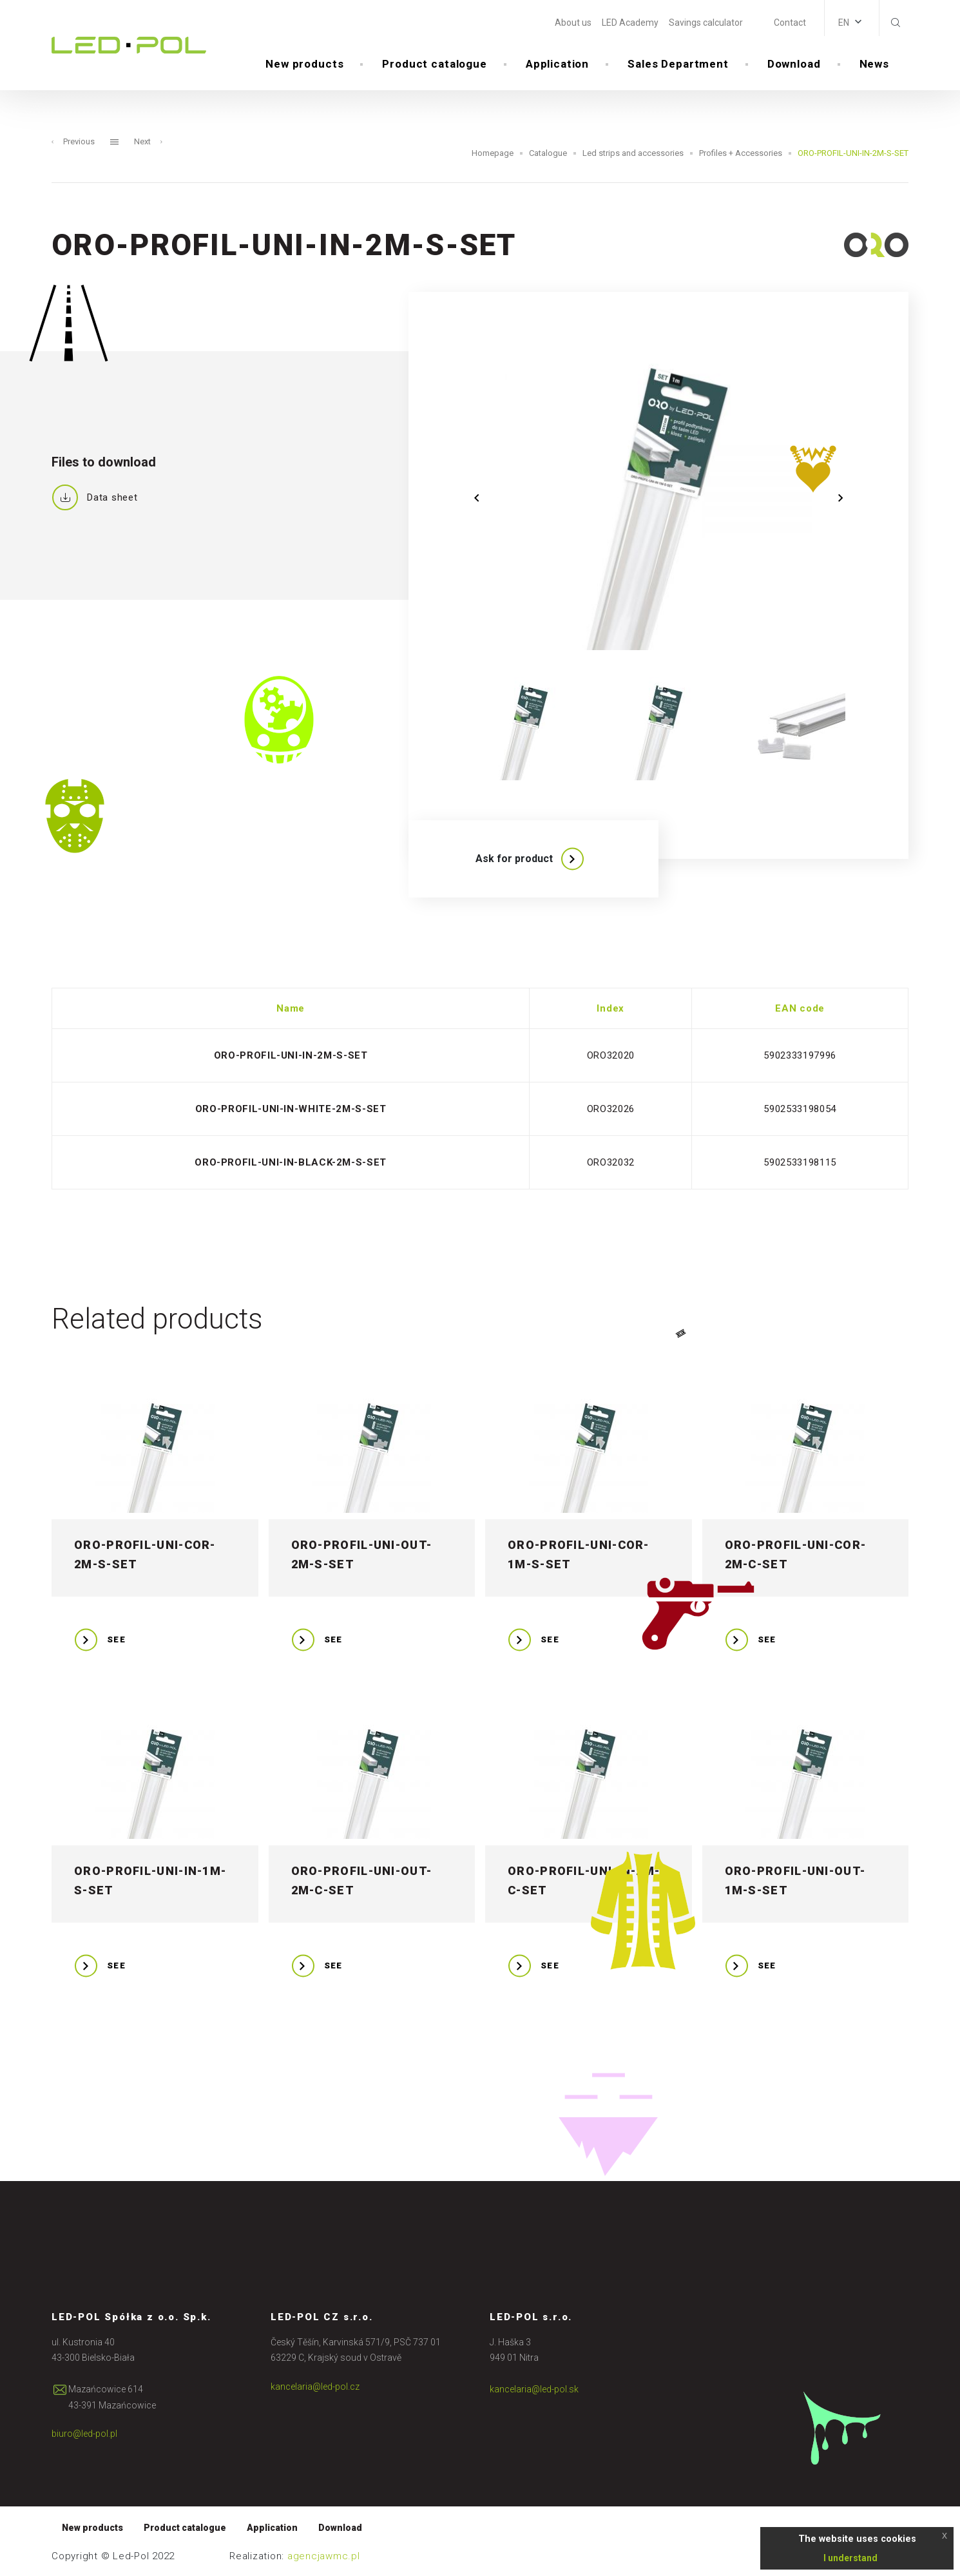  I want to click on access AI or machine learning features, so click(279, 720).